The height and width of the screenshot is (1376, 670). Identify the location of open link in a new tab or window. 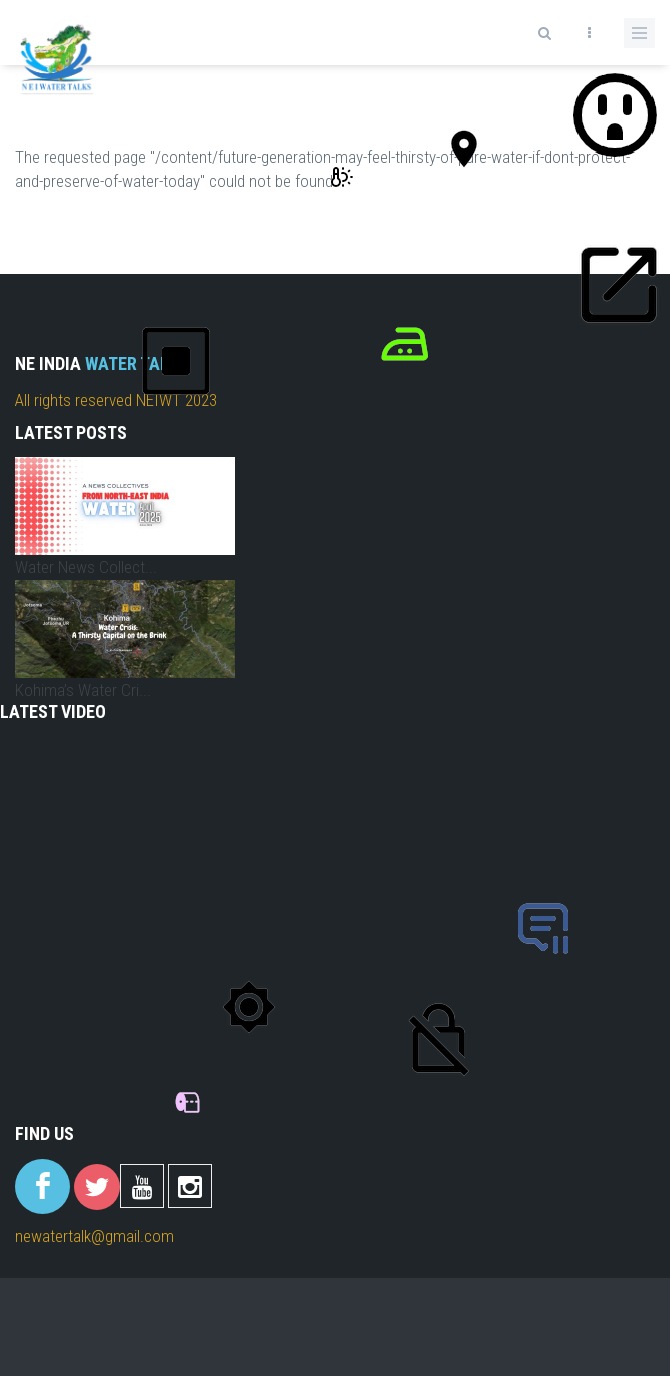
(619, 285).